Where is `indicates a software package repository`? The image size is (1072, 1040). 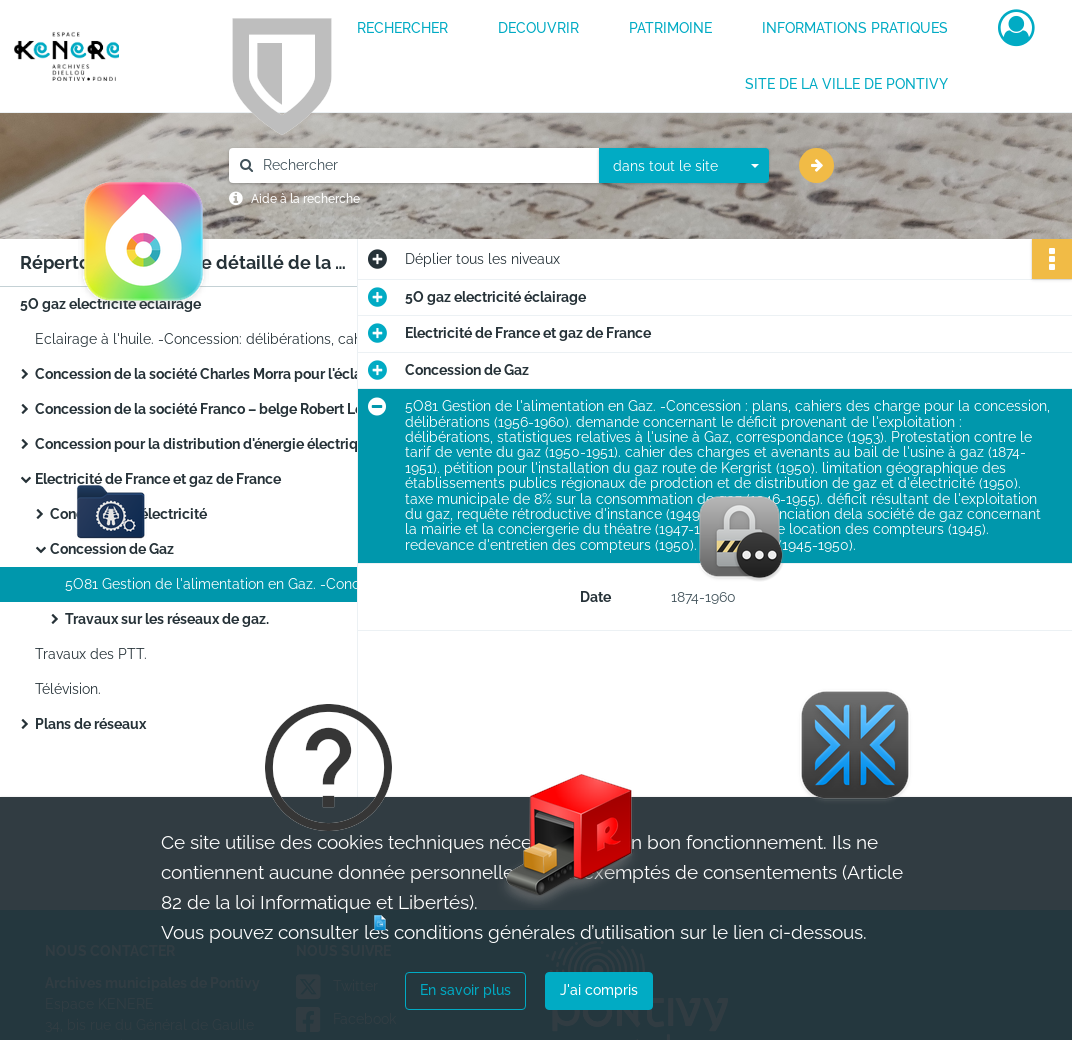 indicates a software package repository is located at coordinates (569, 836).